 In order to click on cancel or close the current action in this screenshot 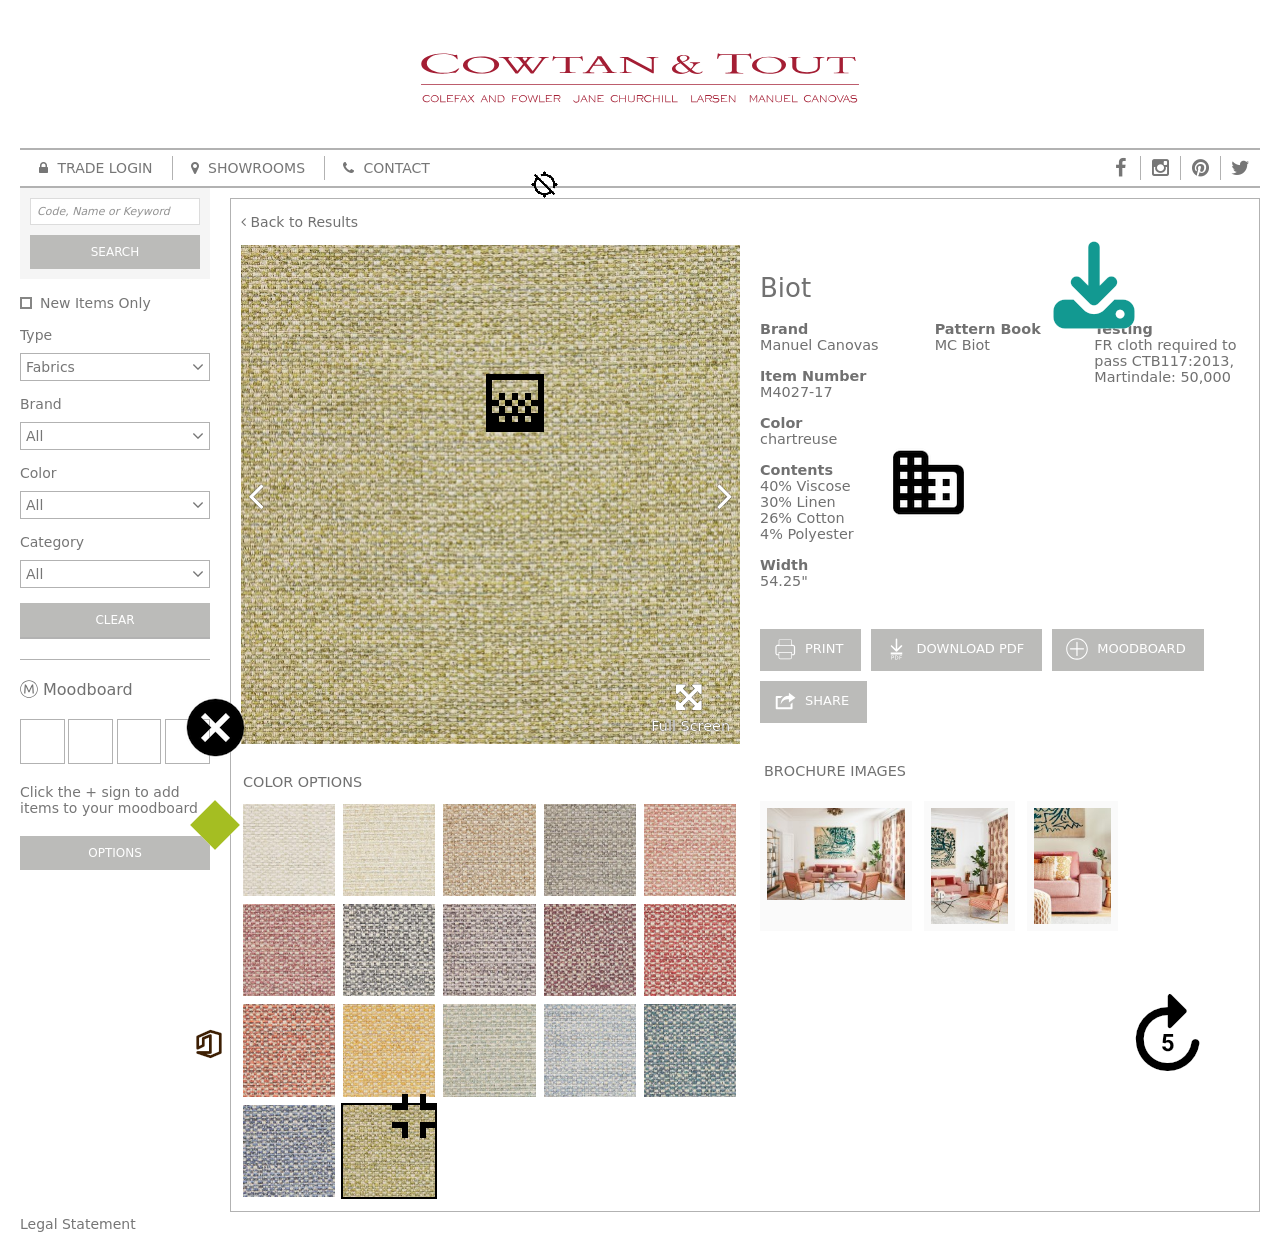, I will do `click(215, 727)`.